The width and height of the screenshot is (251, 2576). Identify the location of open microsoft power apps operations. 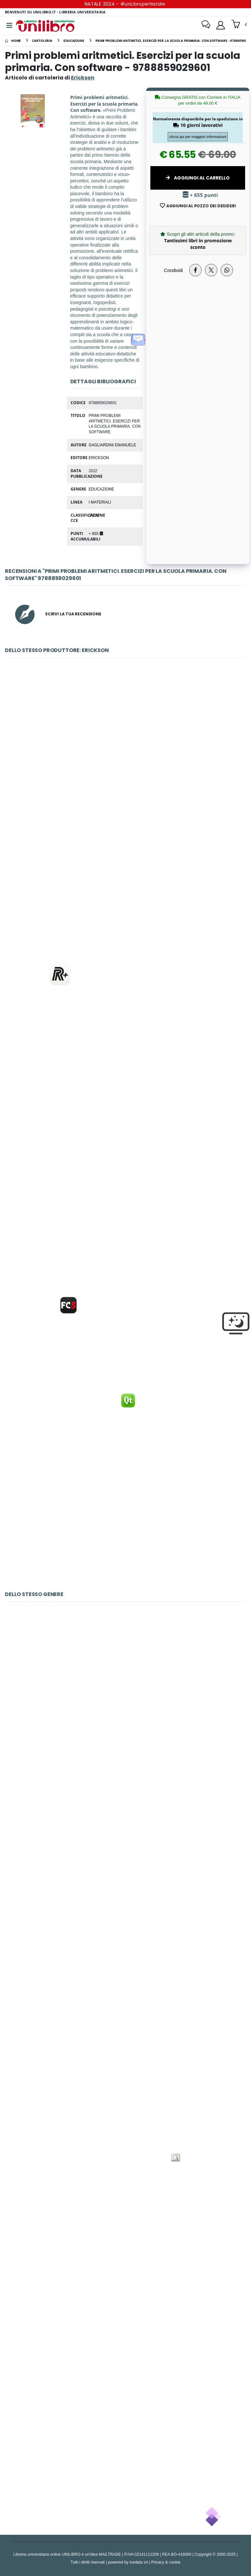
(213, 2516).